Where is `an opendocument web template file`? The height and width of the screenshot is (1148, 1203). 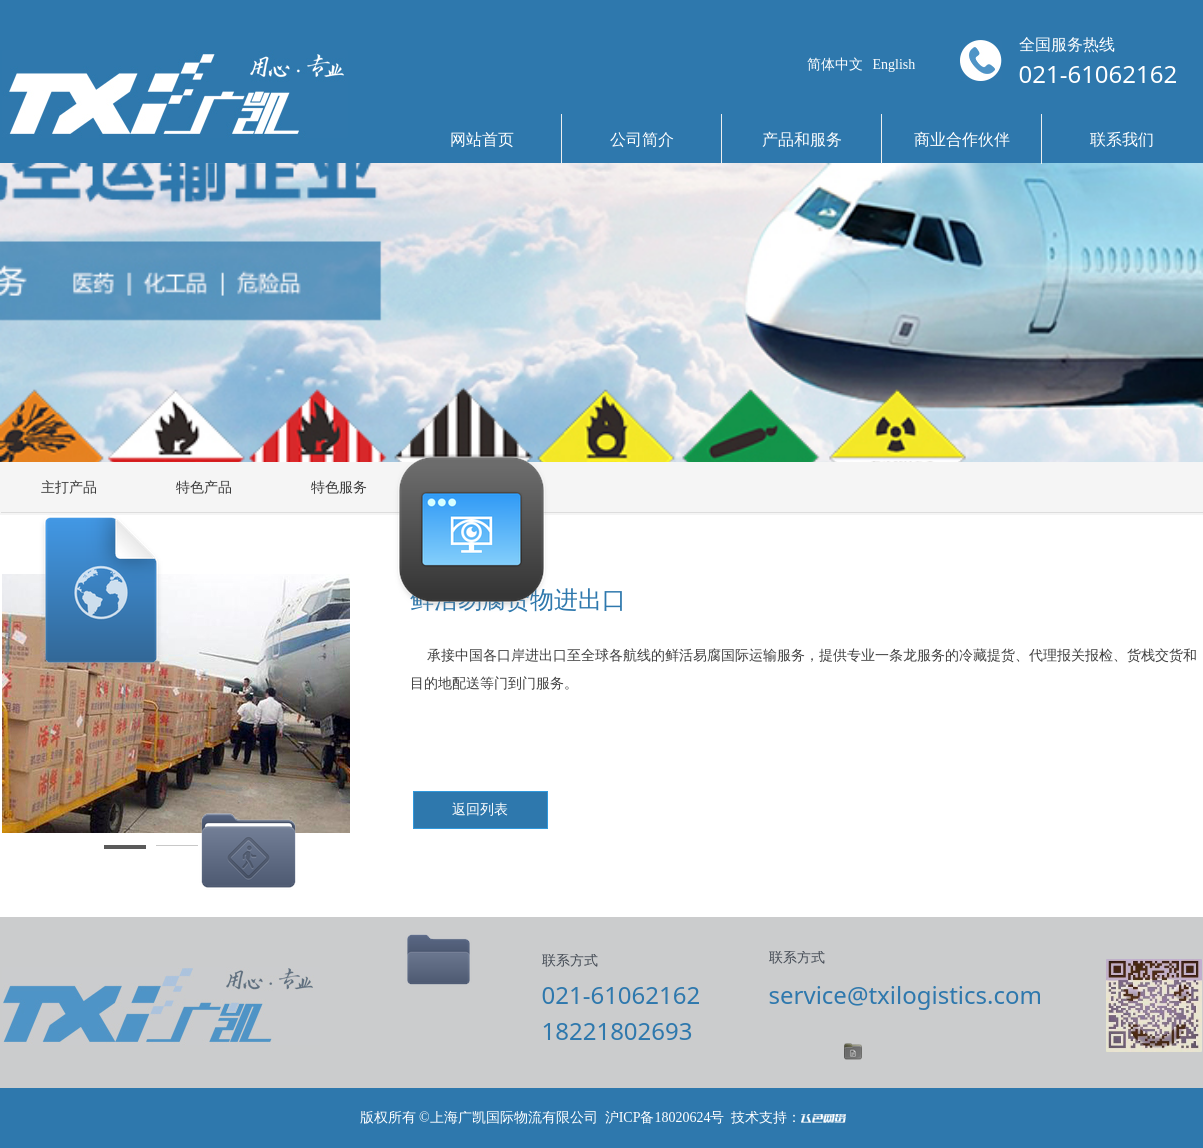 an opendocument web template file is located at coordinates (101, 593).